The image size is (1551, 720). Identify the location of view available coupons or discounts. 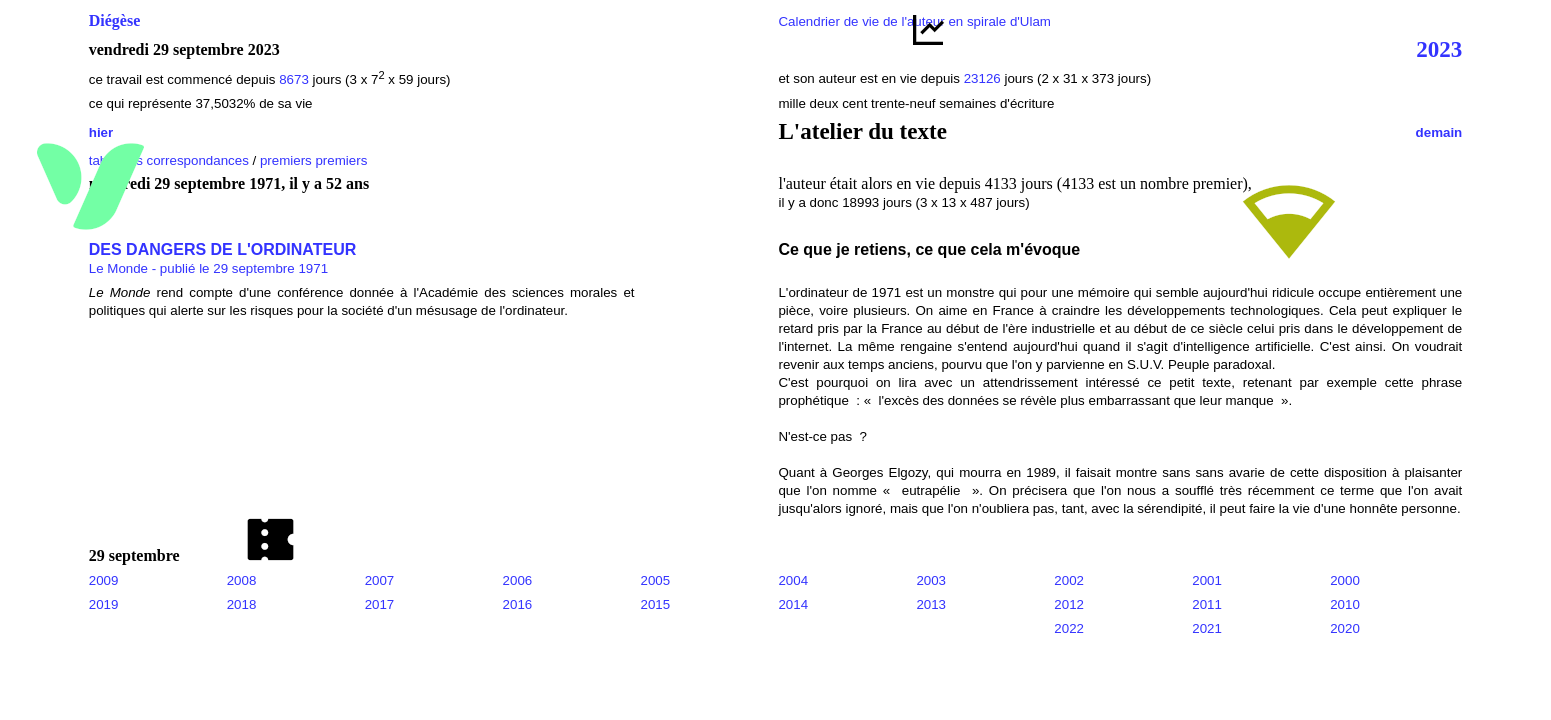
(270, 539).